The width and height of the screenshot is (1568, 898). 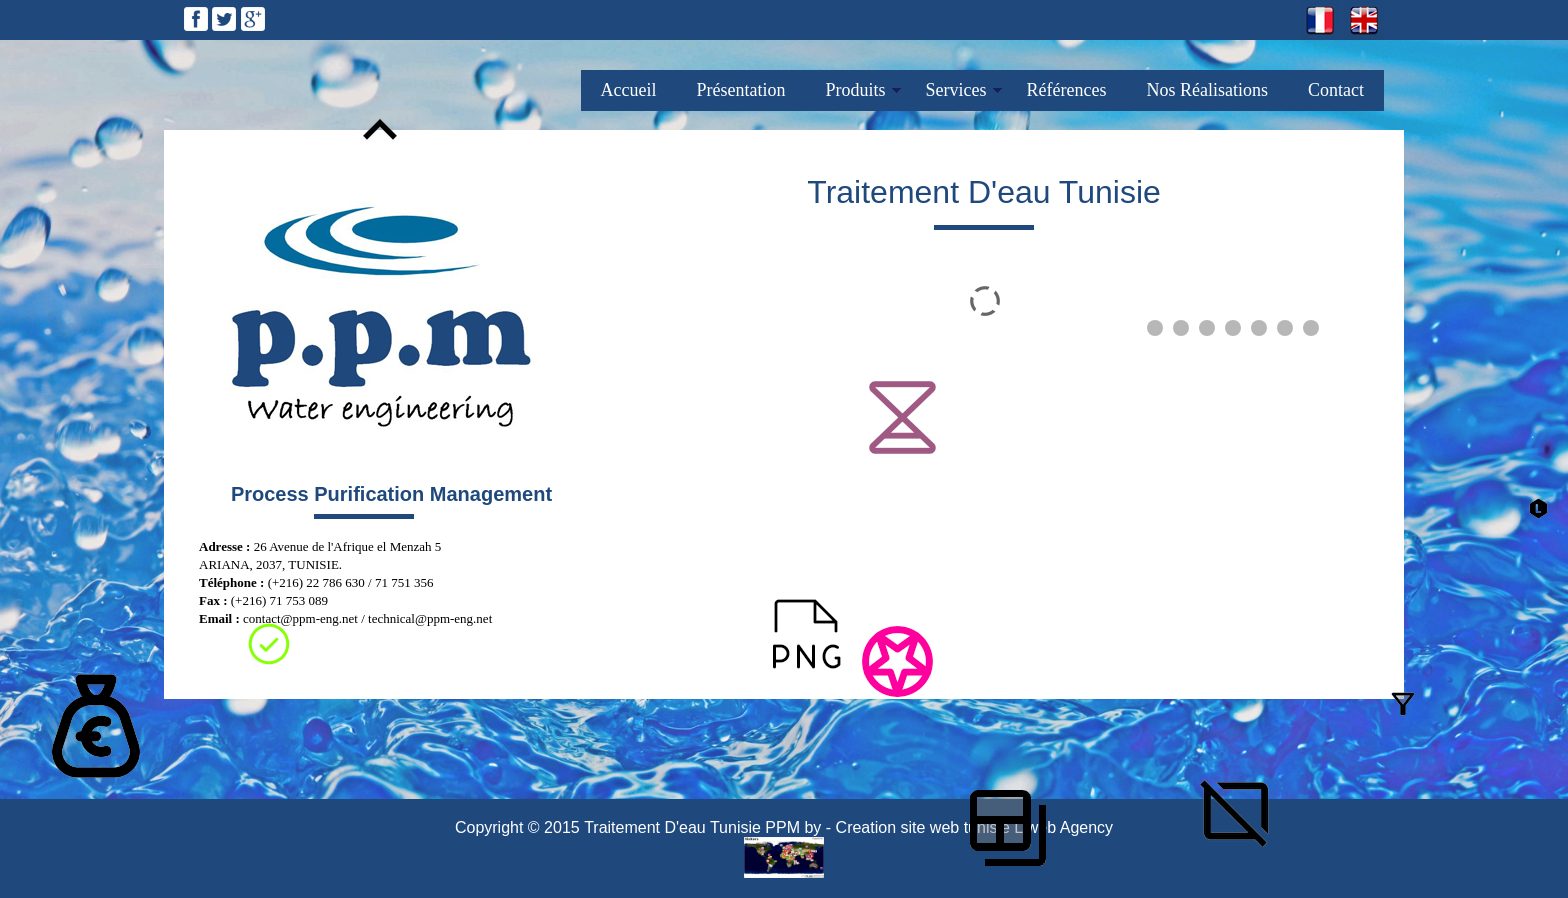 What do you see at coordinates (96, 726) in the screenshot?
I see `view euro tax information` at bounding box center [96, 726].